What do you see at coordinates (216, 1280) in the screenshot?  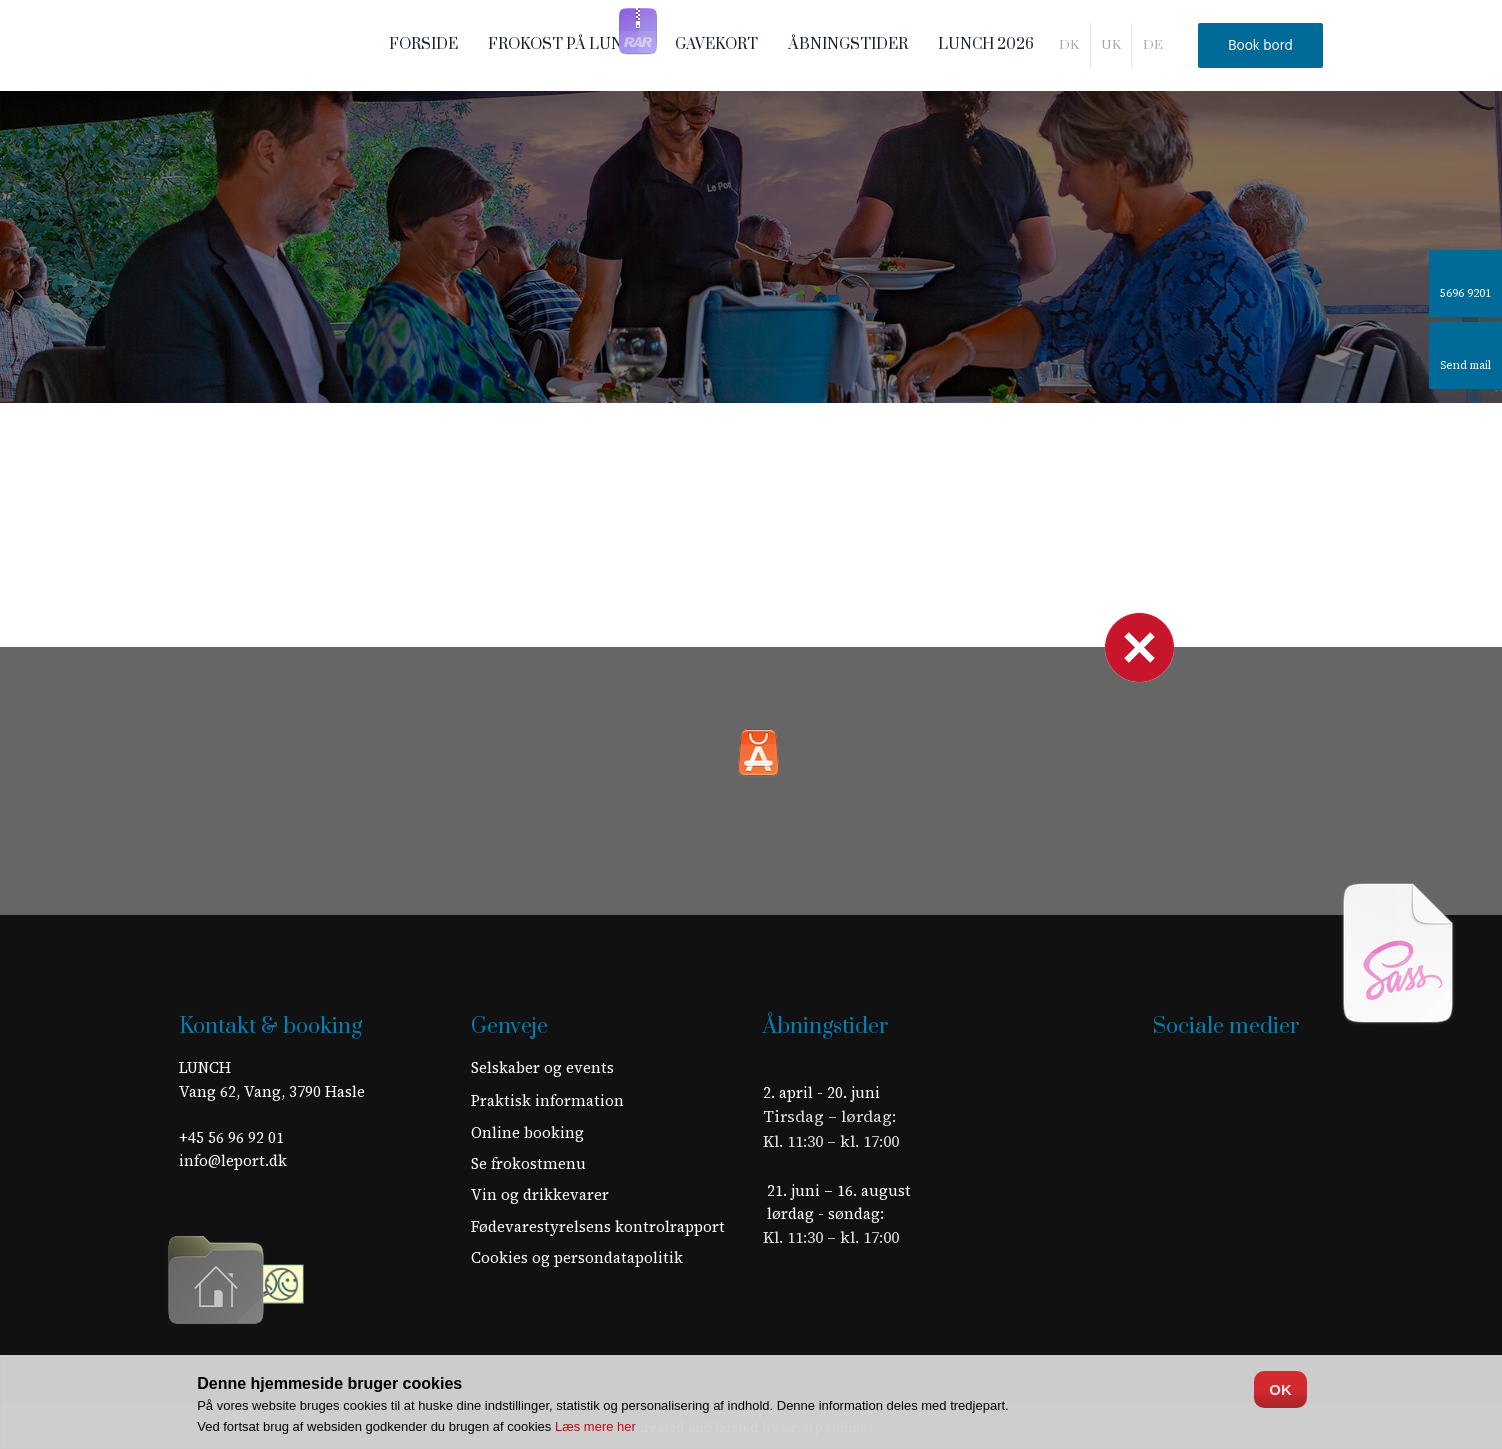 I see `access your home folder` at bounding box center [216, 1280].